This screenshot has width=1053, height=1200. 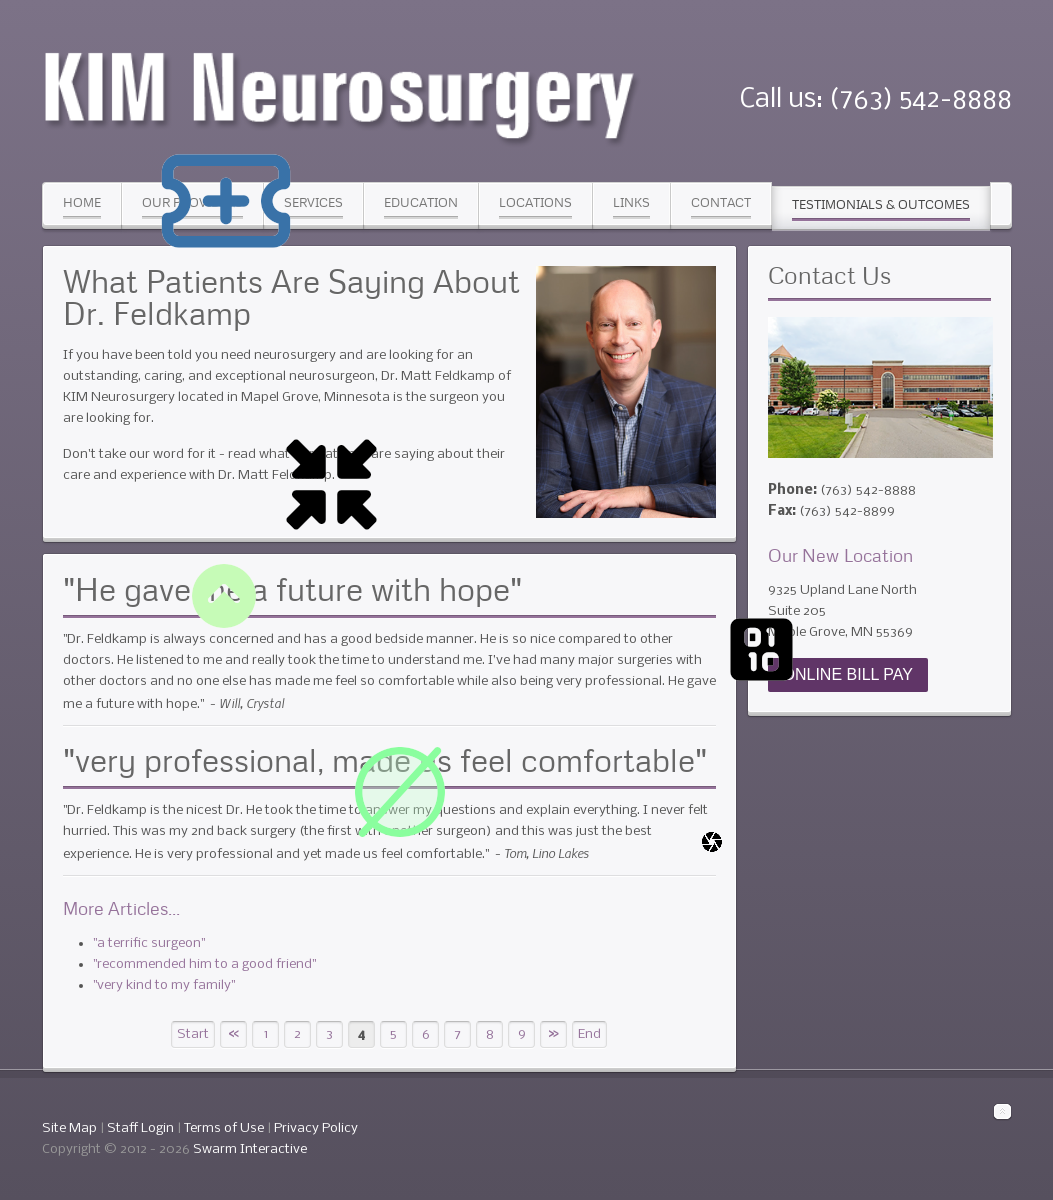 I want to click on view binary or raw data, so click(x=761, y=649).